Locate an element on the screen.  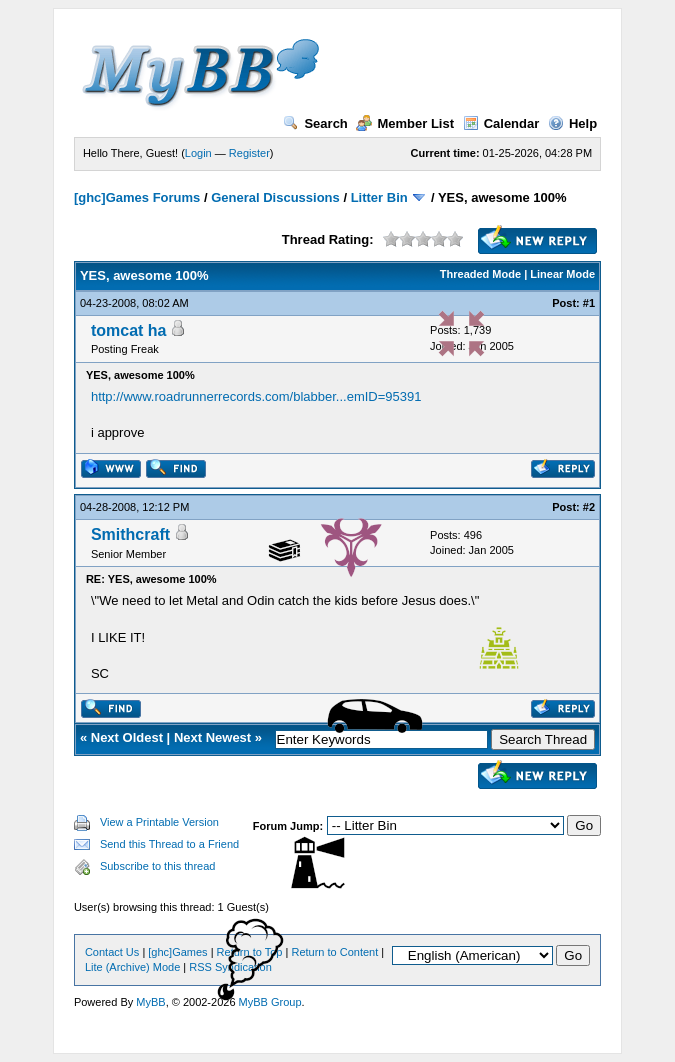
access viking or norse-themed content is located at coordinates (499, 648).